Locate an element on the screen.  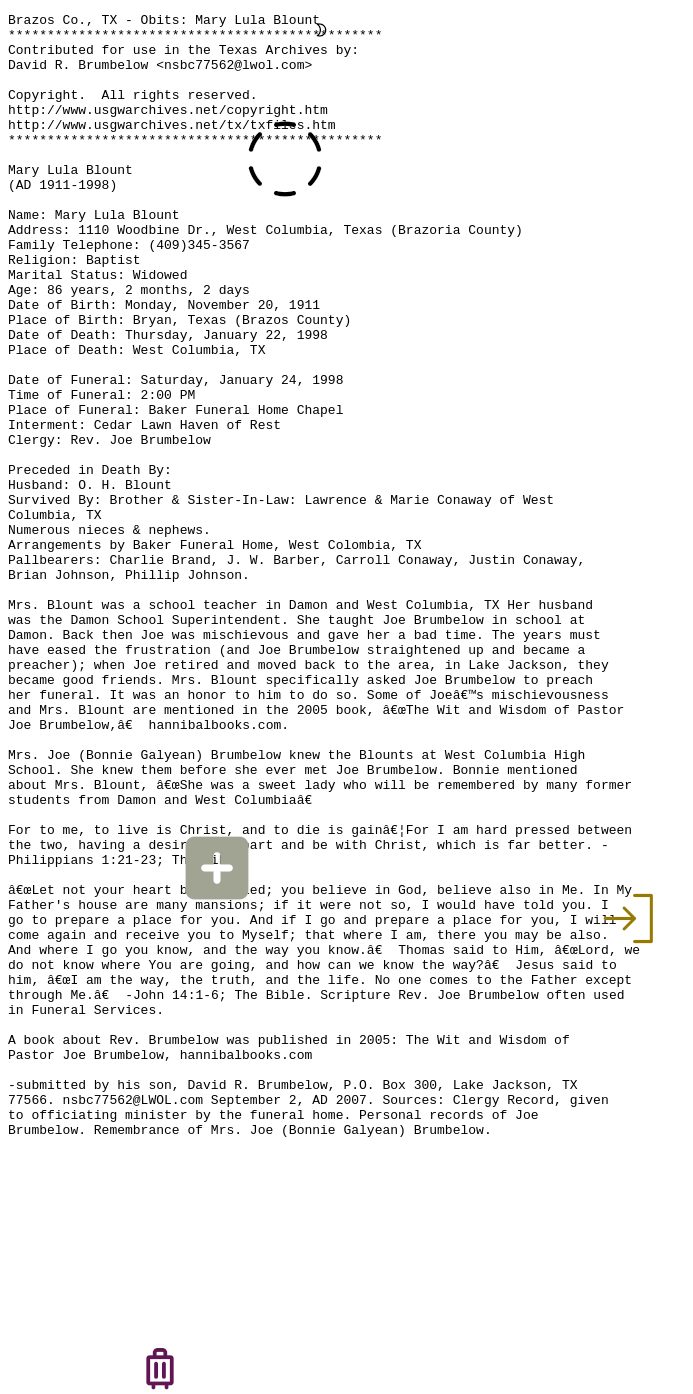
sign in to your account is located at coordinates (632, 918).